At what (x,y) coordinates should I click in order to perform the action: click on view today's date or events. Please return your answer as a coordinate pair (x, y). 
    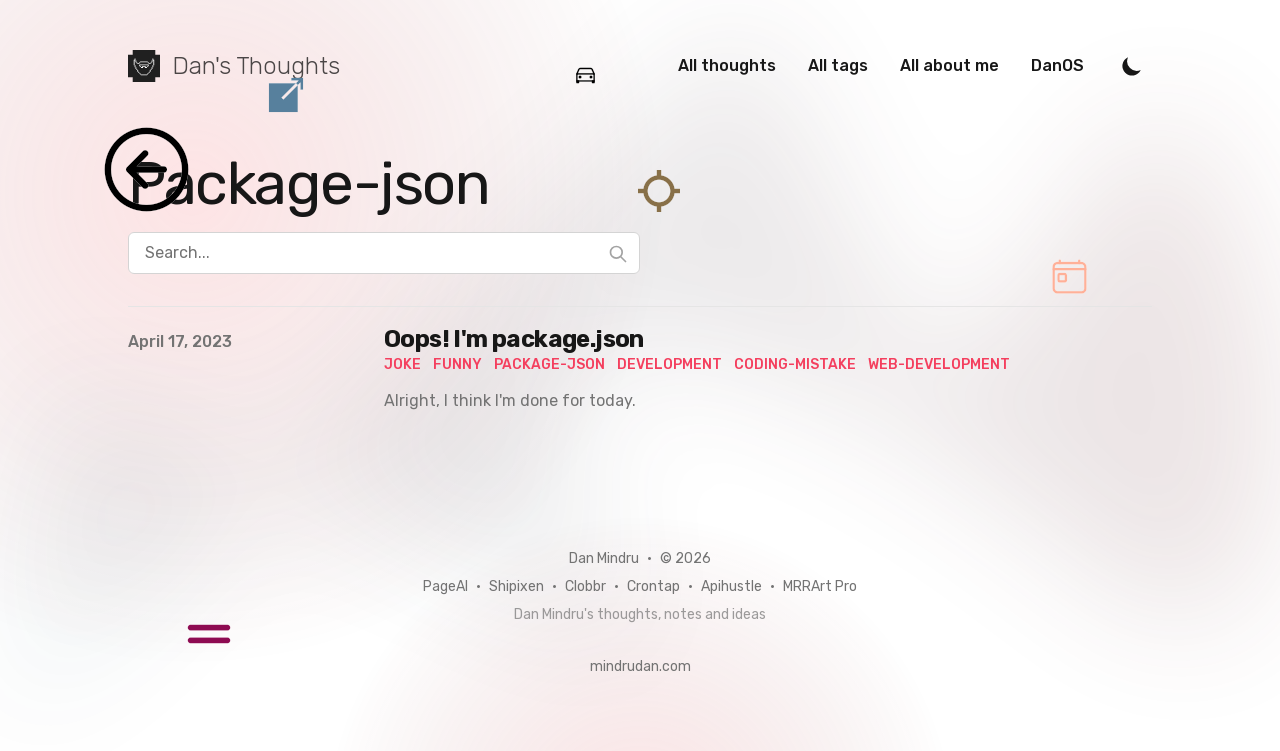
    Looking at the image, I should click on (1069, 276).